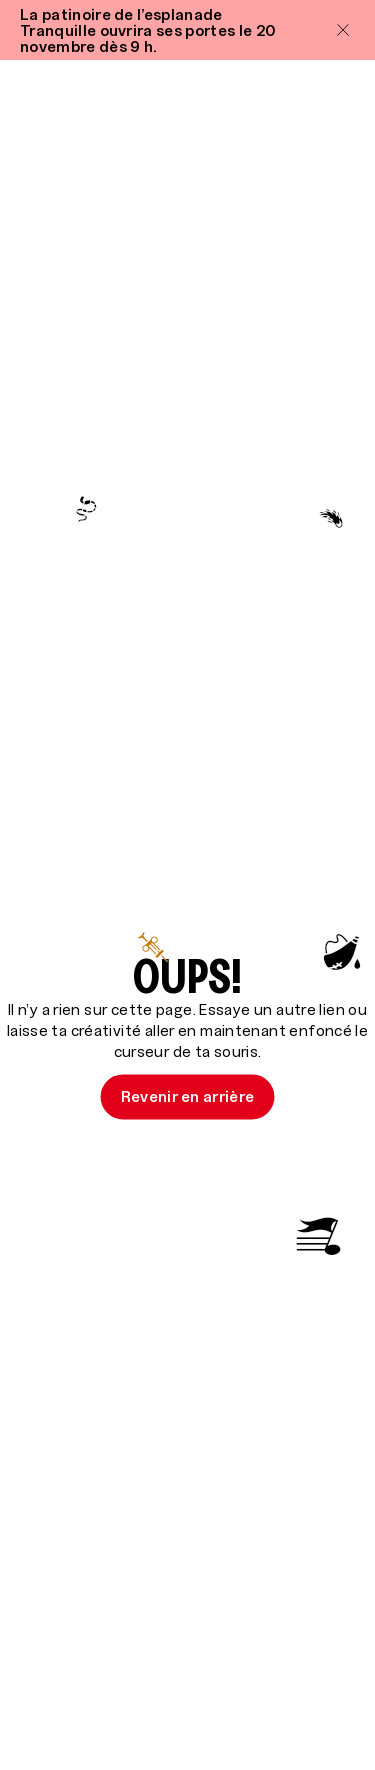  What do you see at coordinates (331, 519) in the screenshot?
I see `indicates a speed boost or acceleration power-up` at bounding box center [331, 519].